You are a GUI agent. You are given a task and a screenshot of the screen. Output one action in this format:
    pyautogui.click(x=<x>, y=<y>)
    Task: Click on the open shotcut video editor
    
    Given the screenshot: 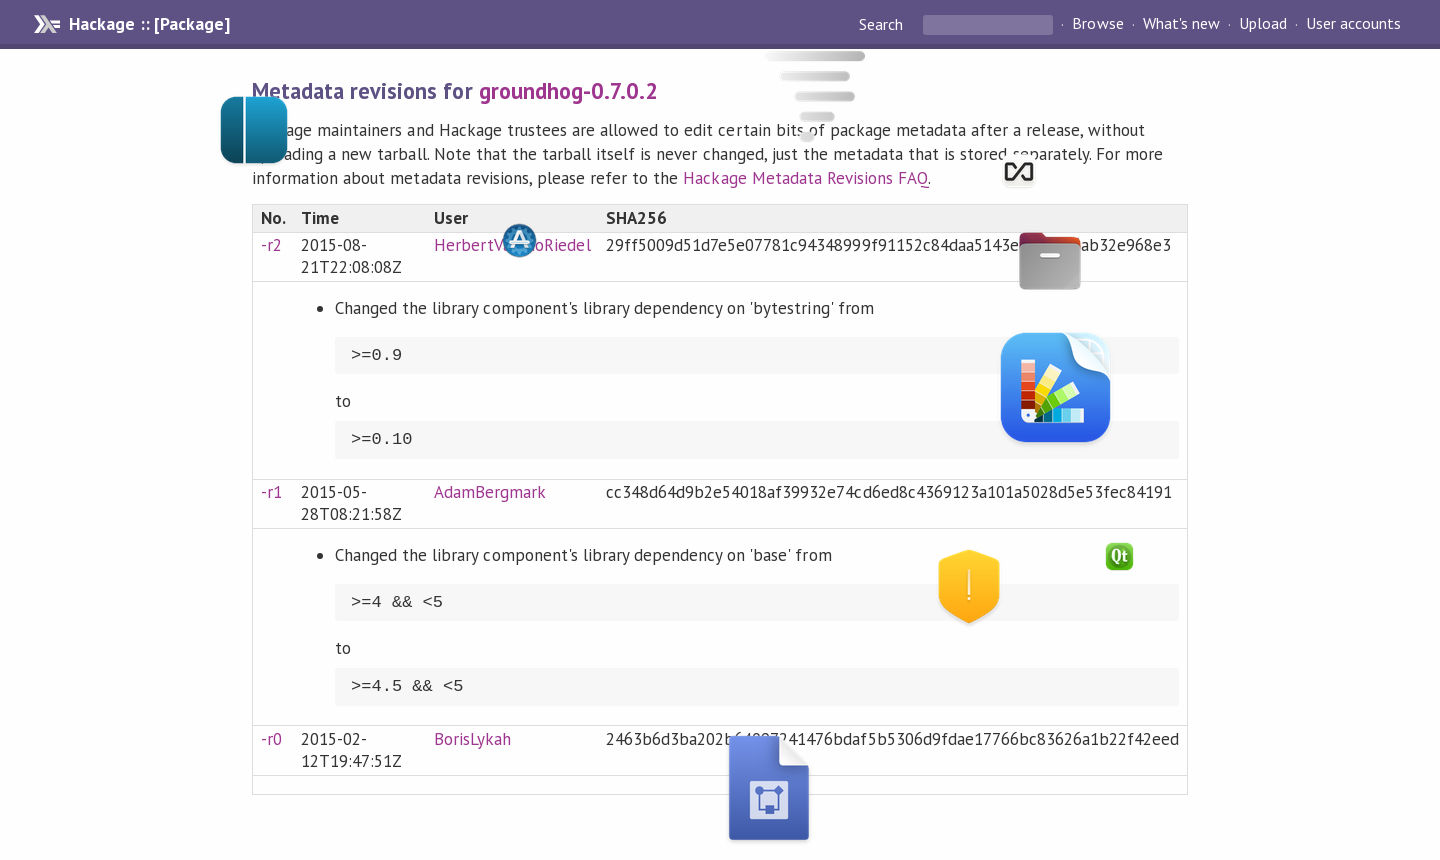 What is the action you would take?
    pyautogui.click(x=254, y=130)
    